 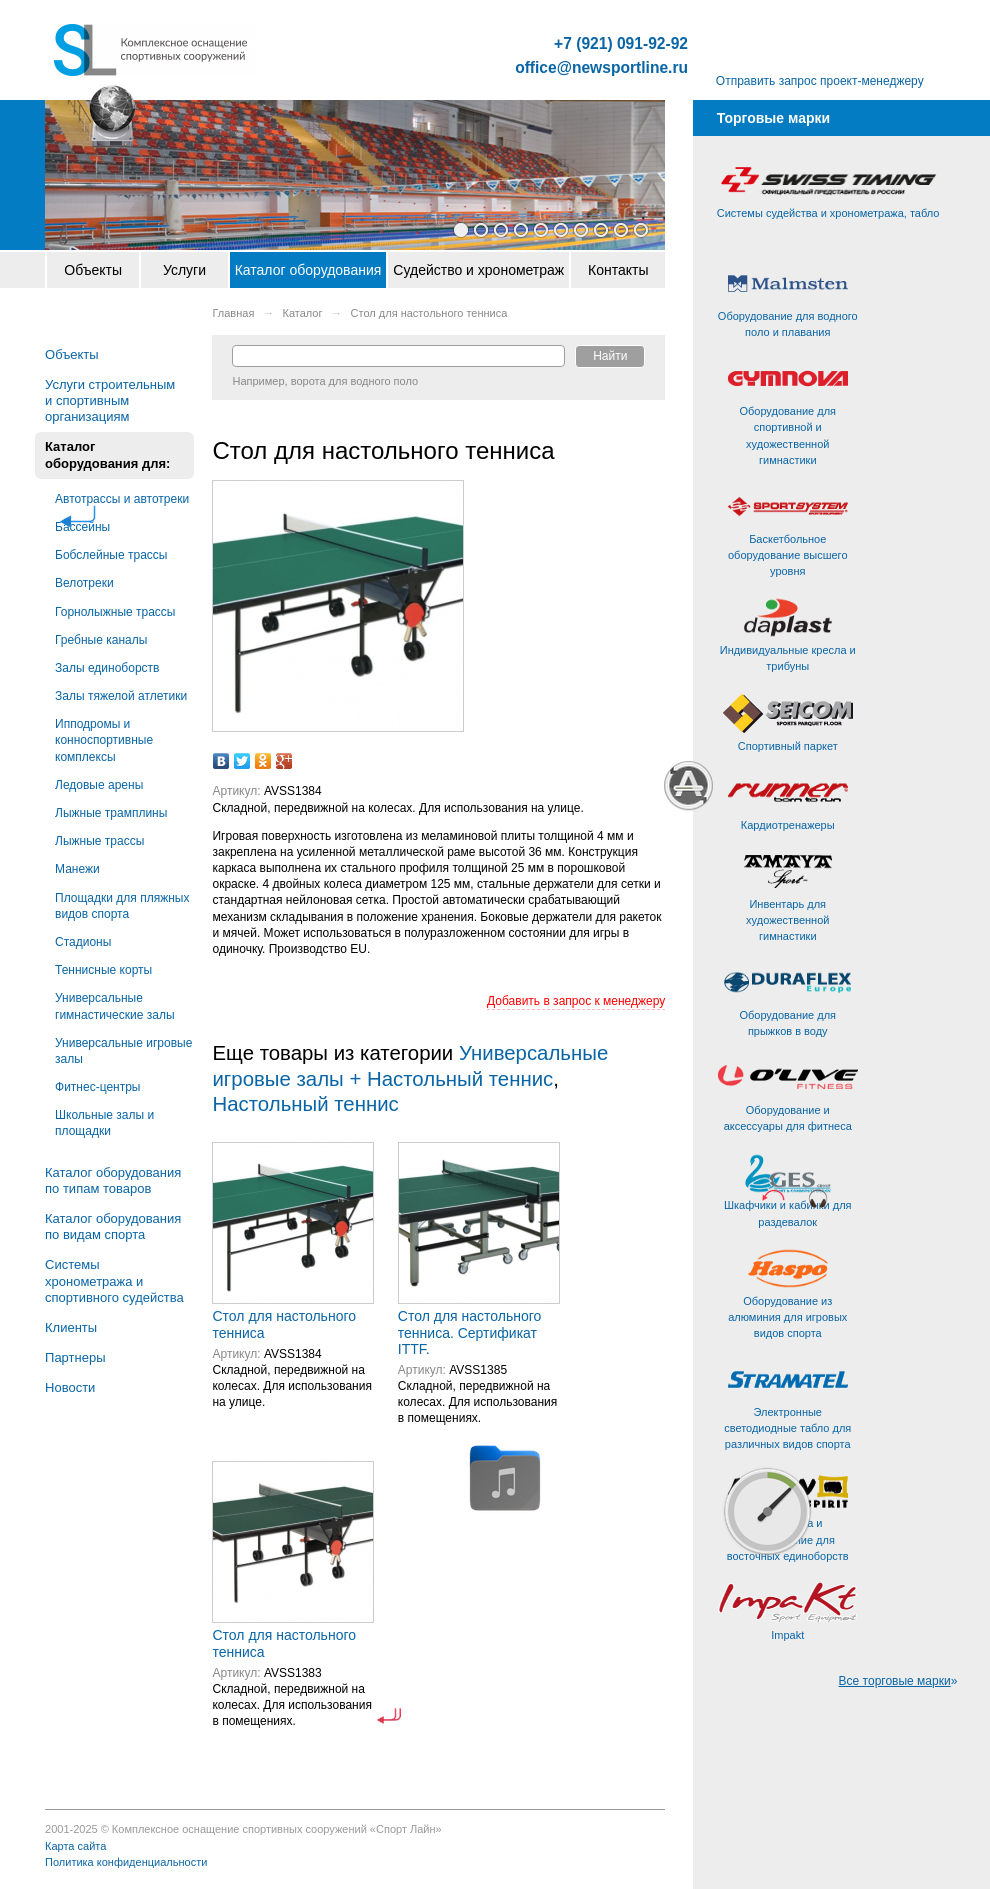 What do you see at coordinates (505, 1478) in the screenshot?
I see `open your music folder` at bounding box center [505, 1478].